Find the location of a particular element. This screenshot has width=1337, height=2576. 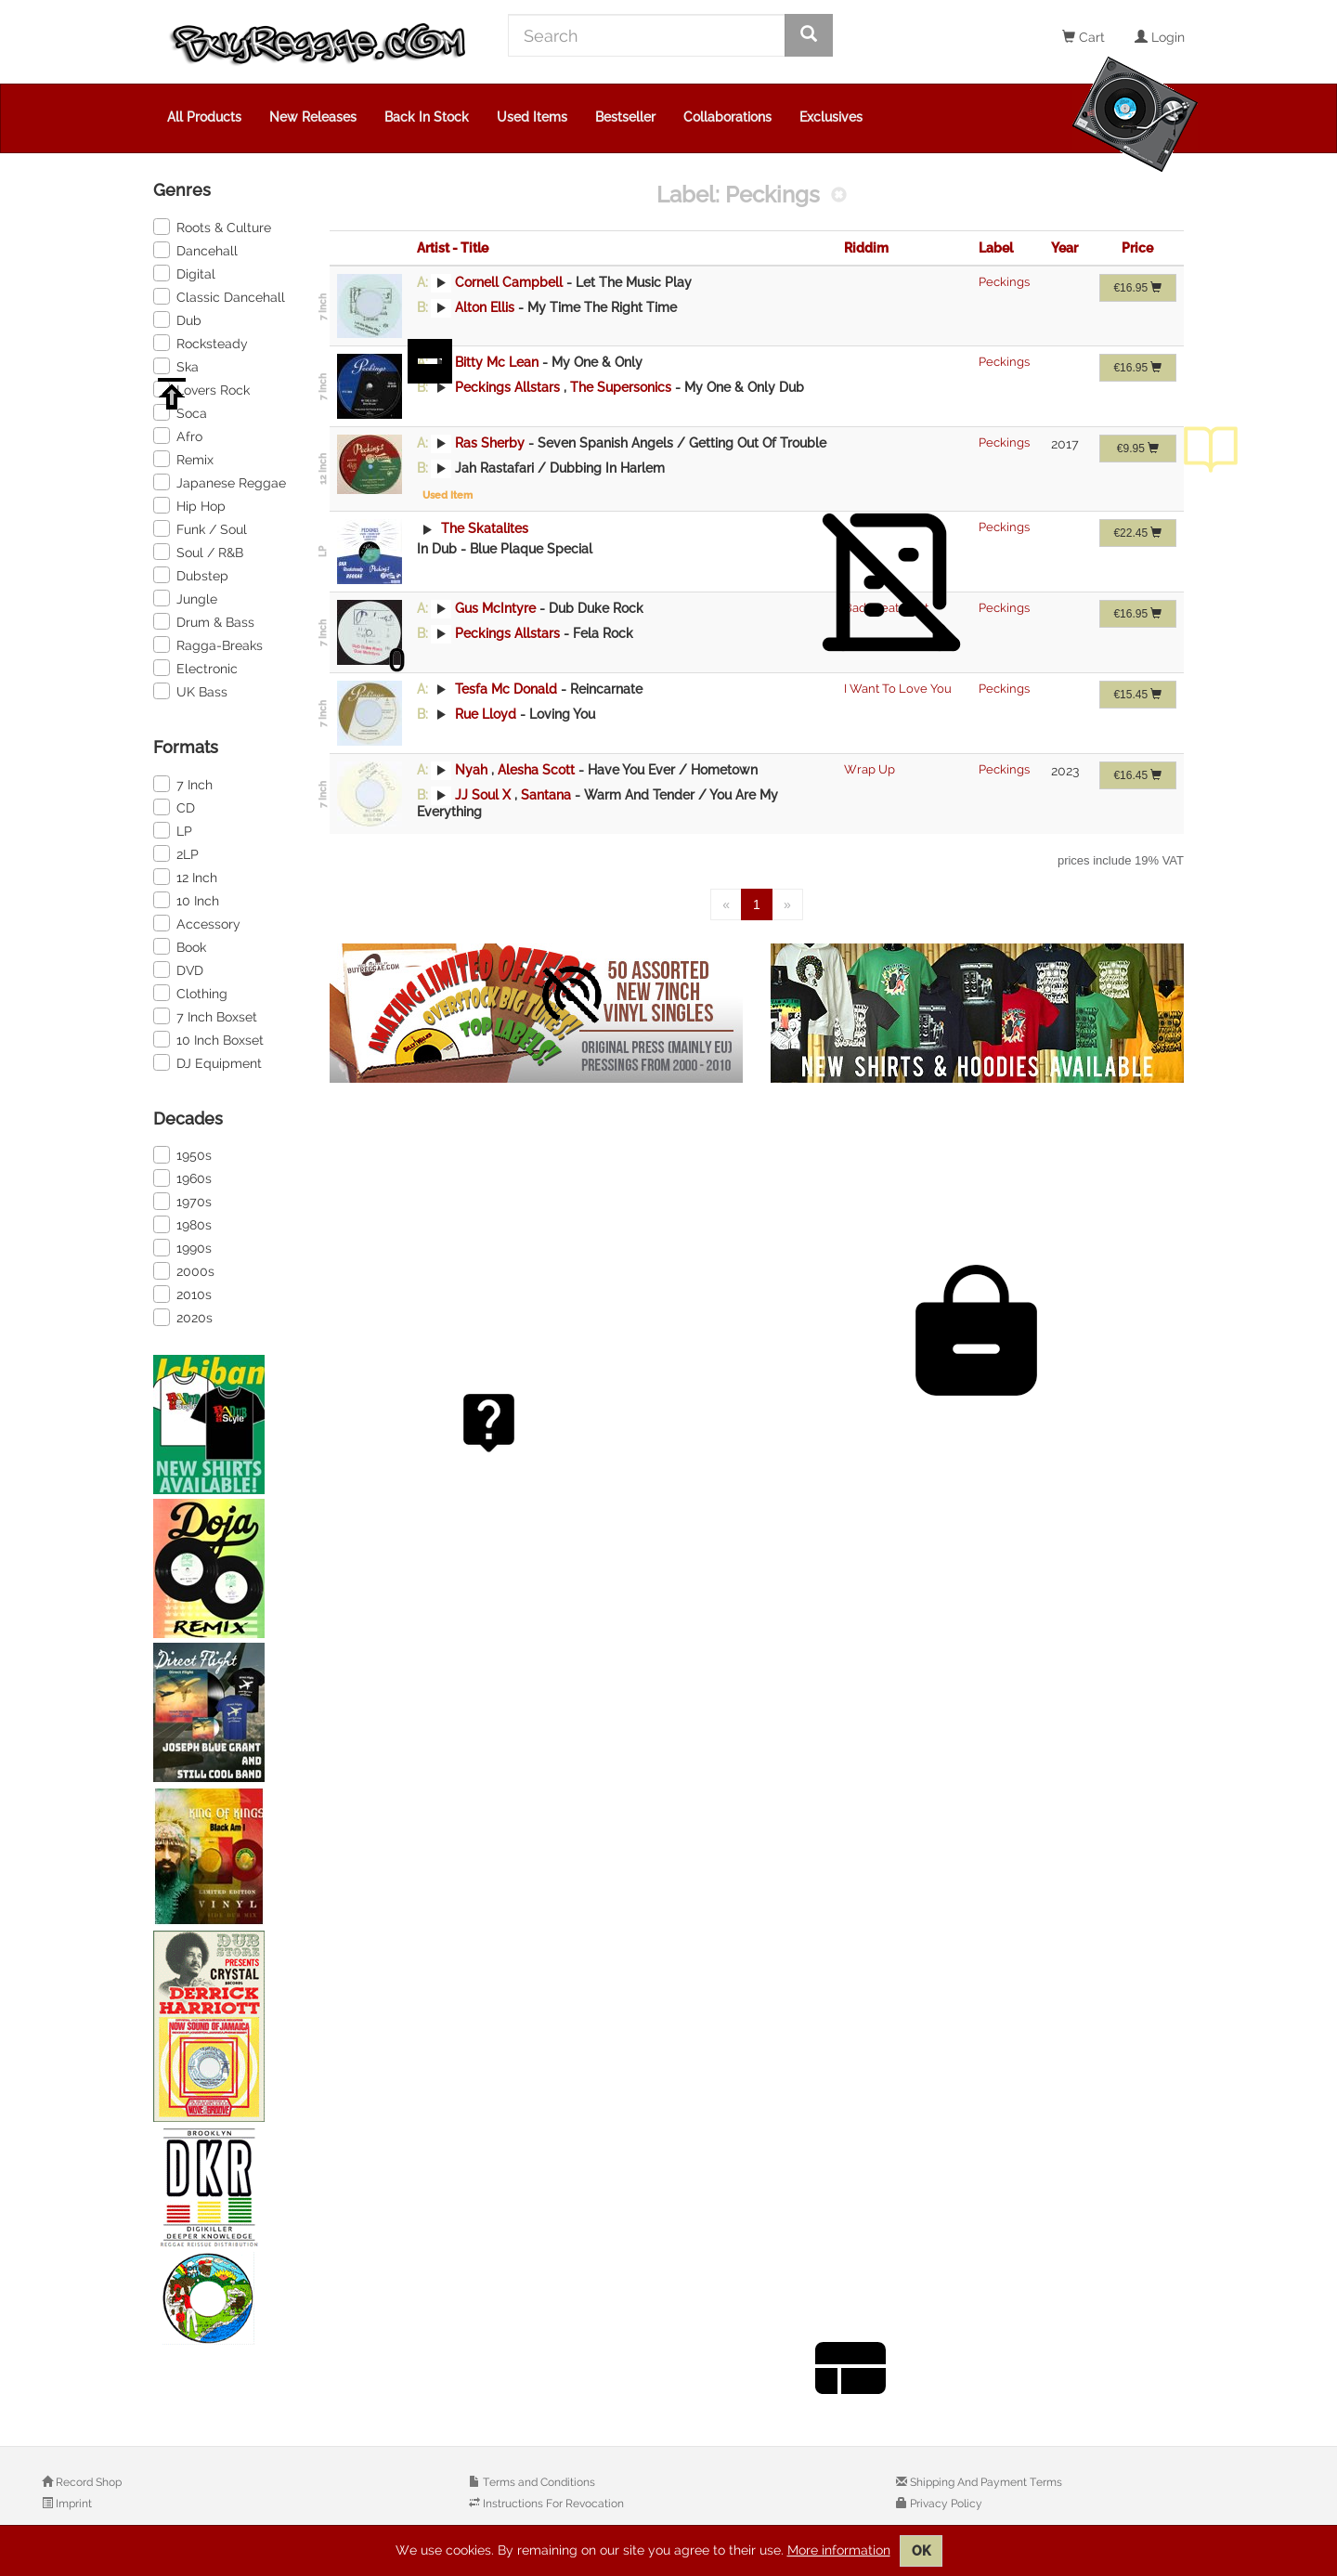

set exposure compensation to zero is located at coordinates (396, 660).